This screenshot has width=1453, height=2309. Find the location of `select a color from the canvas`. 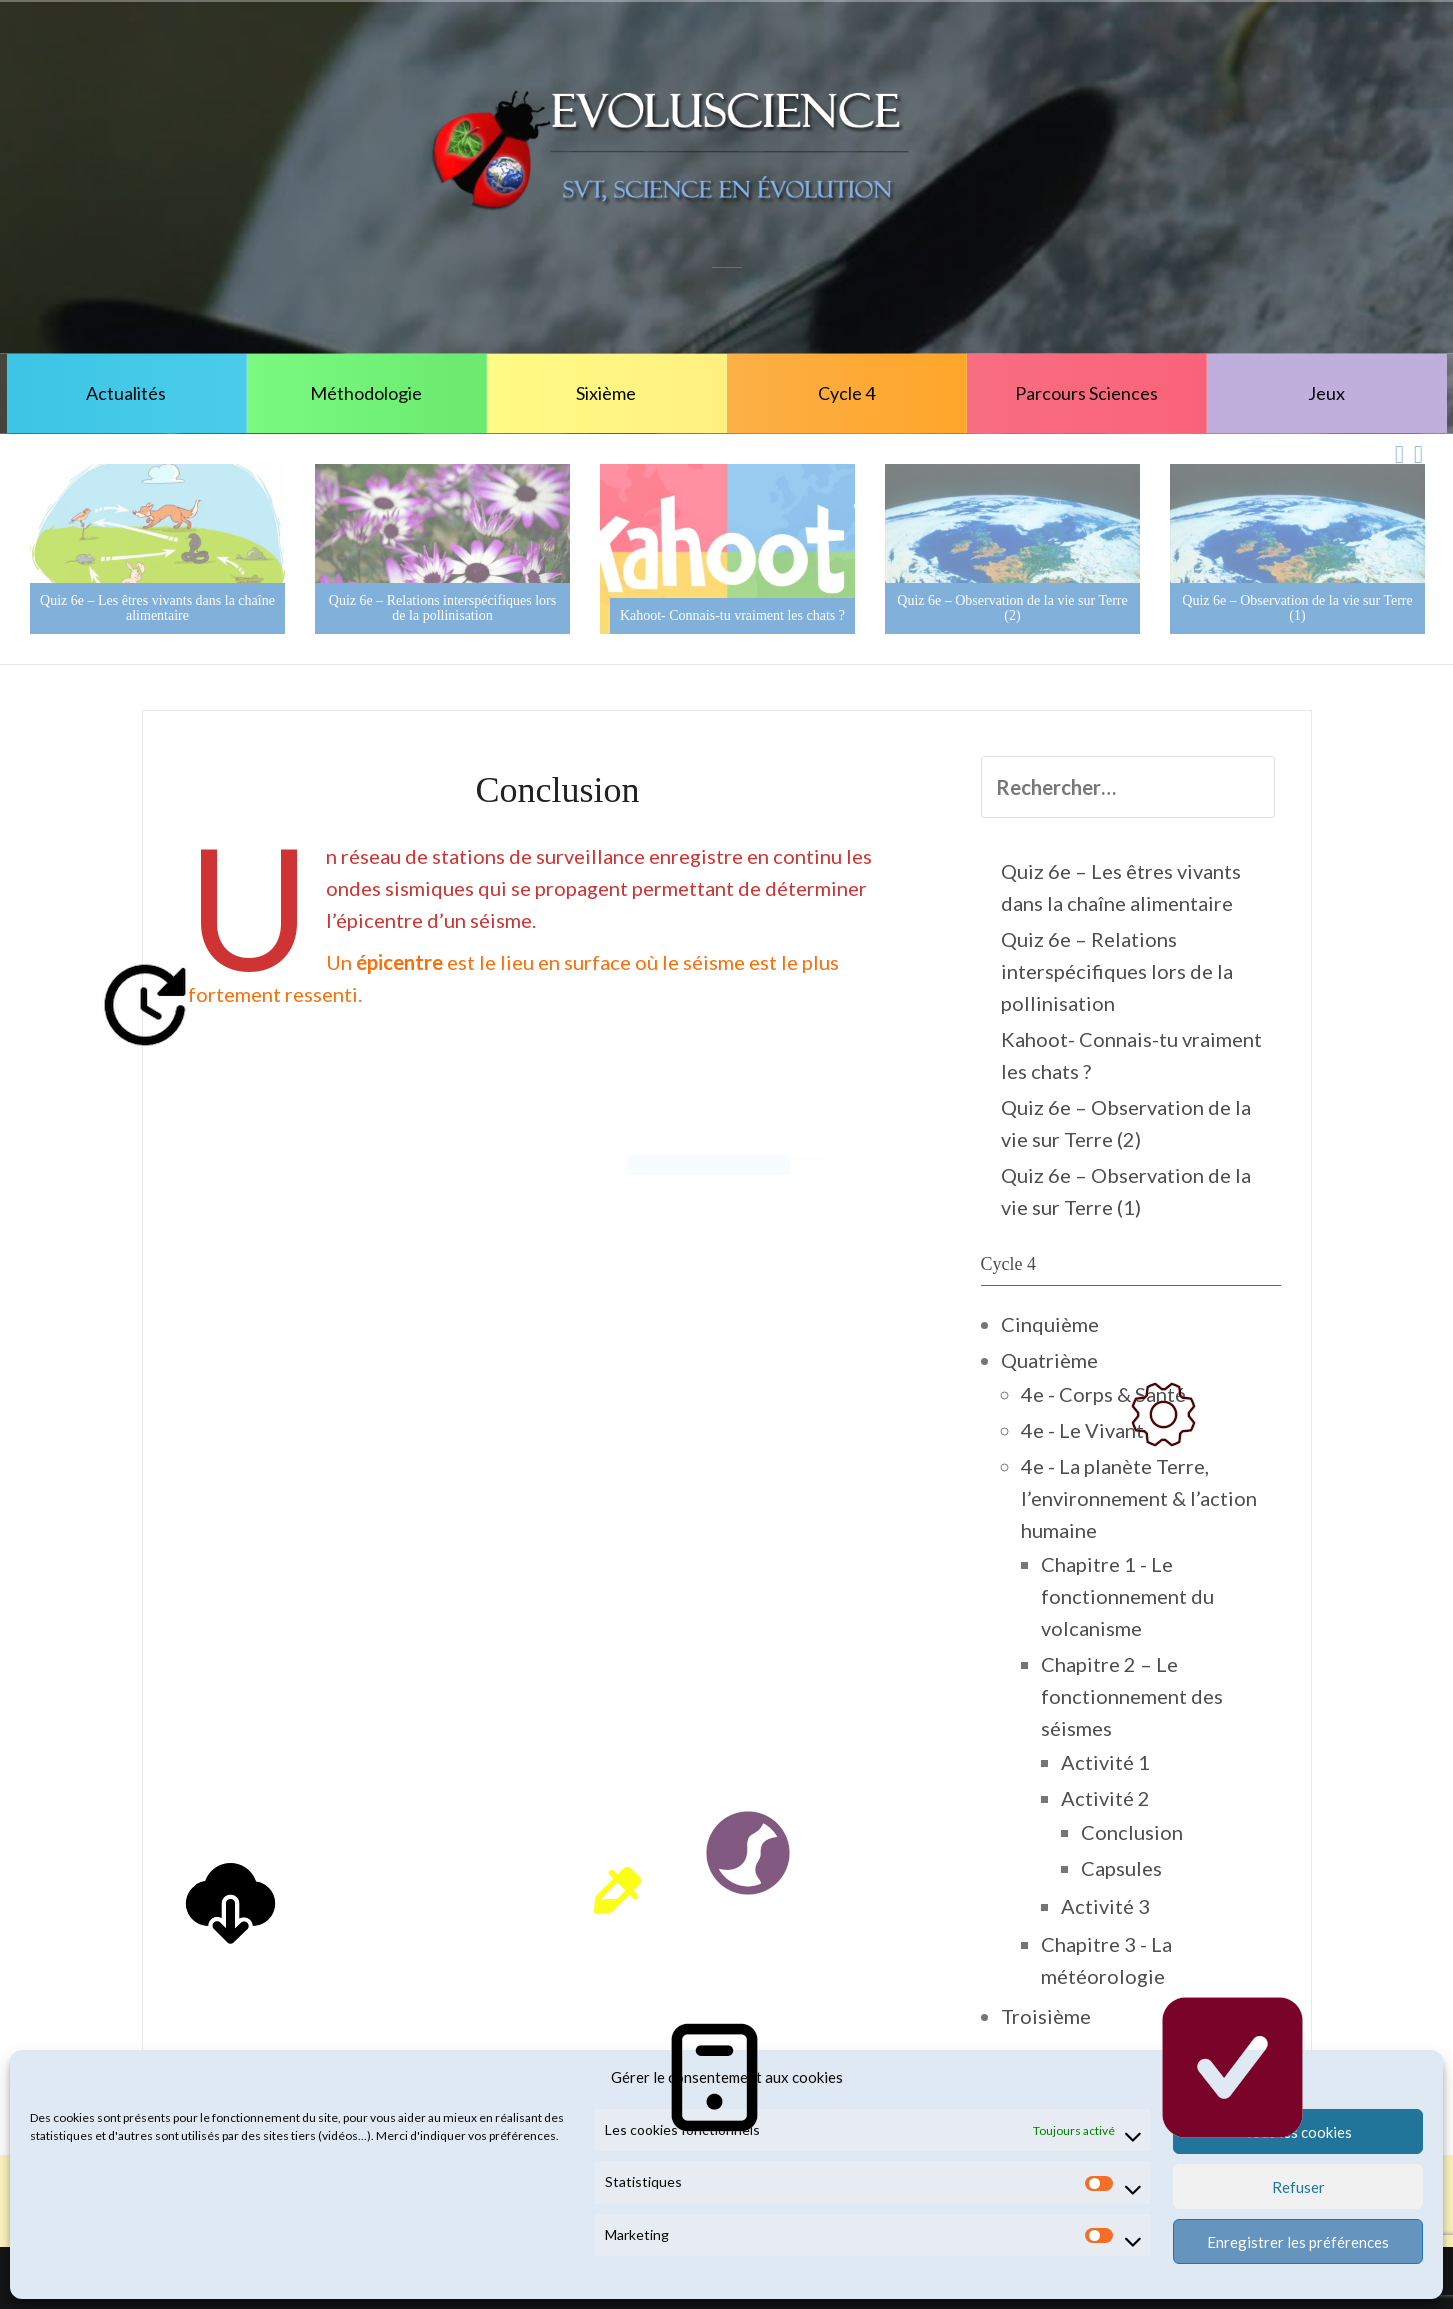

select a color from the canvas is located at coordinates (617, 1890).